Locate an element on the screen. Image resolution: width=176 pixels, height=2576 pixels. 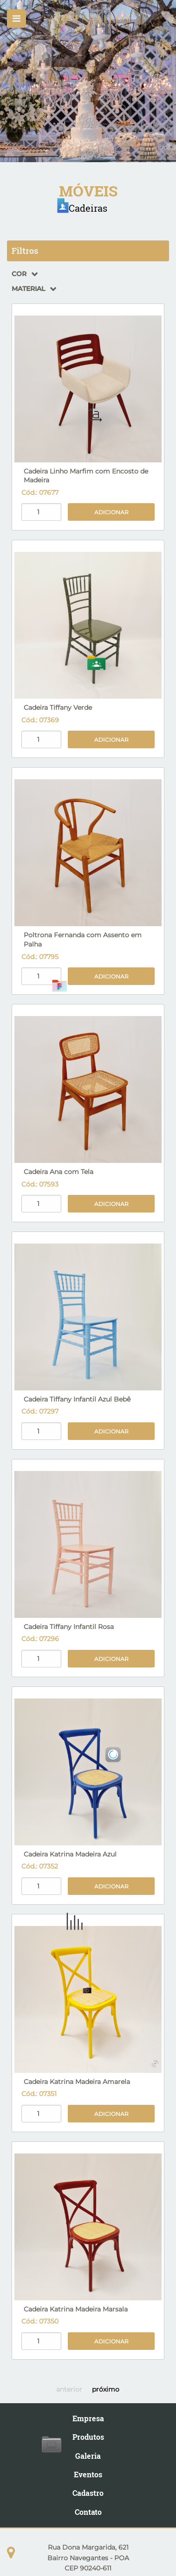
open folder containing figma design files is located at coordinates (59, 986).